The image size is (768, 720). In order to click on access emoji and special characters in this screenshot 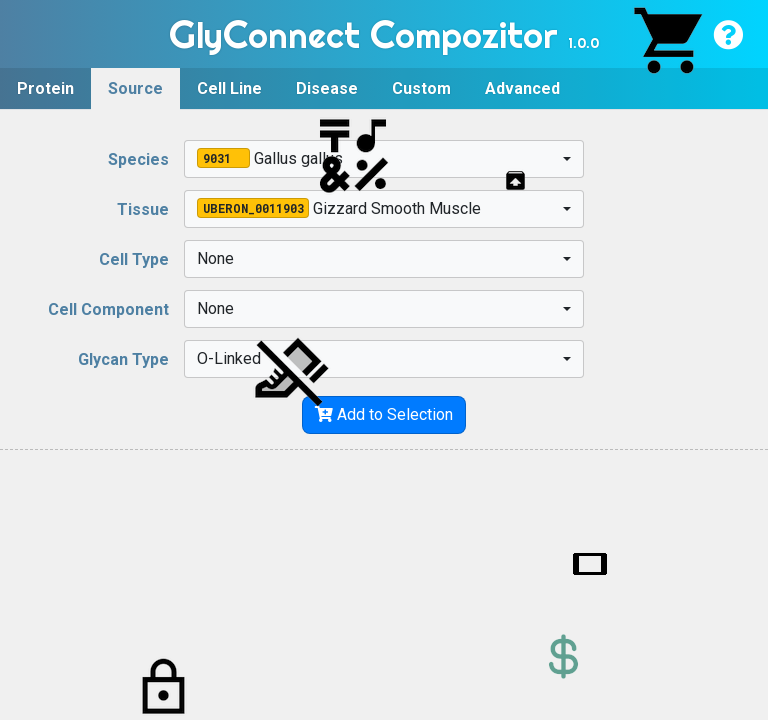, I will do `click(353, 156)`.